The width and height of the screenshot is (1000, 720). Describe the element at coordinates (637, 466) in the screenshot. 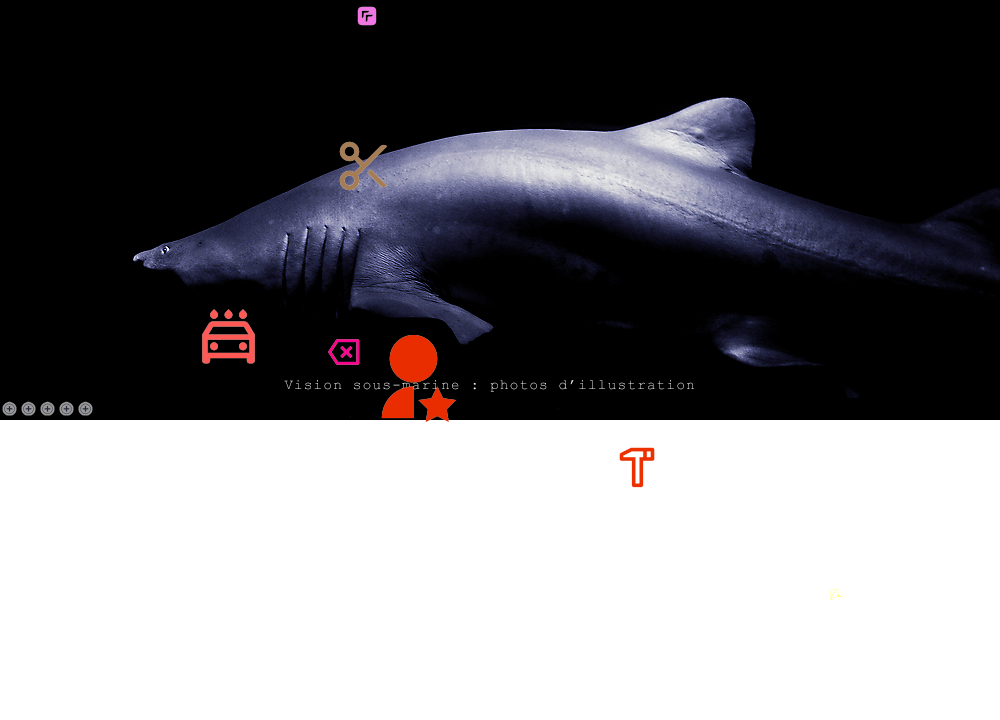

I see `access design or building tools` at that location.